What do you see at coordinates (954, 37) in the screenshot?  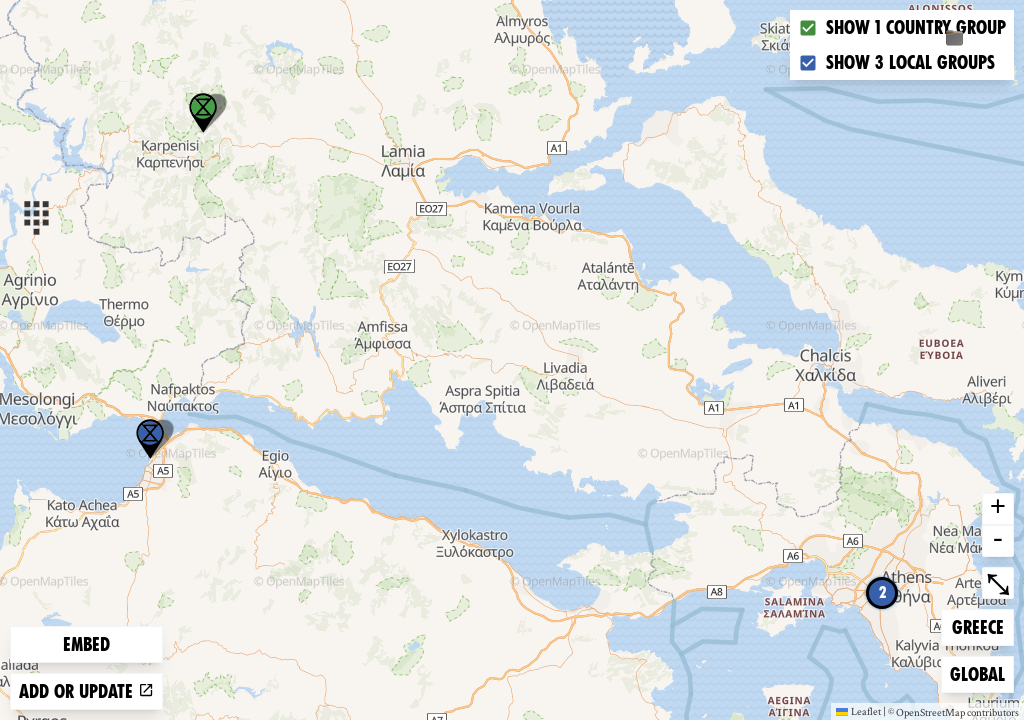 I see `open a folder to view its contents` at bounding box center [954, 37].